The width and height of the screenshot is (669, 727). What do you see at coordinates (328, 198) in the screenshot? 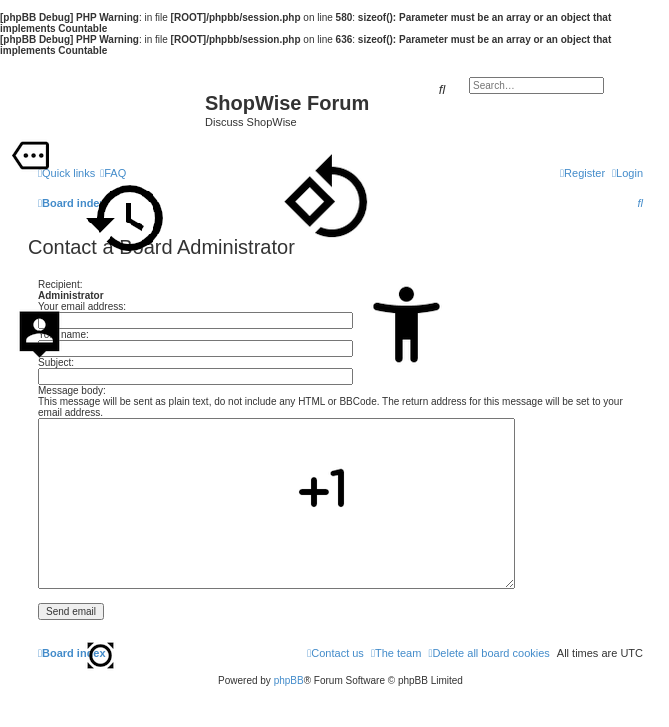
I see `rotate image 90 degrees counterclockwise` at bounding box center [328, 198].